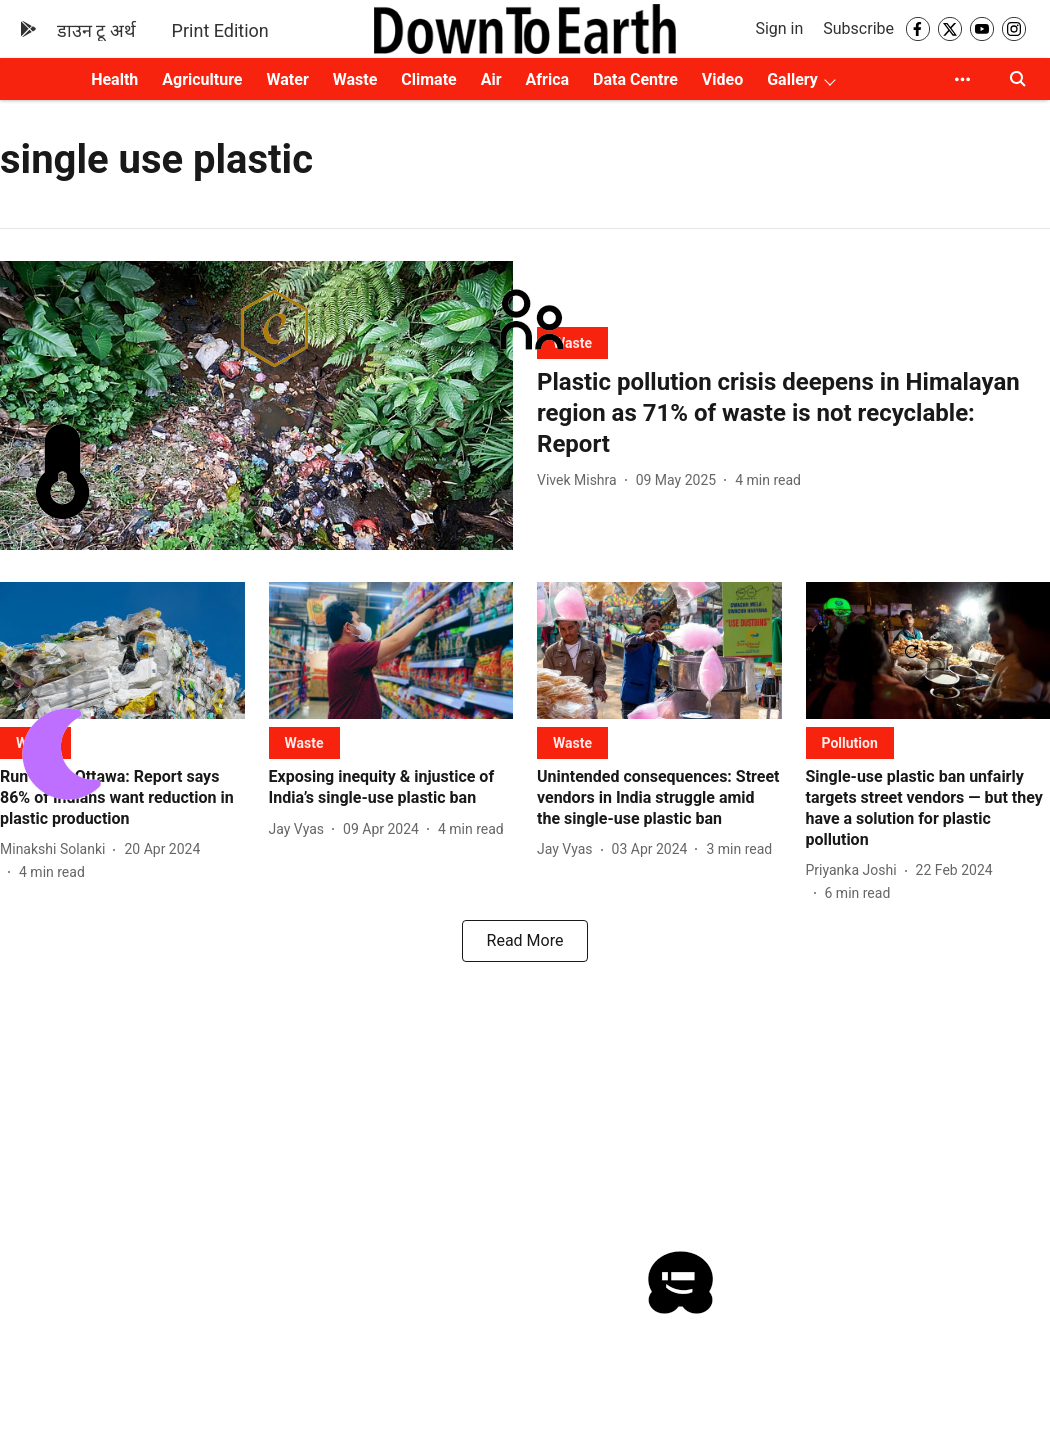 The height and width of the screenshot is (1446, 1050). Describe the element at coordinates (532, 321) in the screenshot. I see `view family or parent account settings` at that location.